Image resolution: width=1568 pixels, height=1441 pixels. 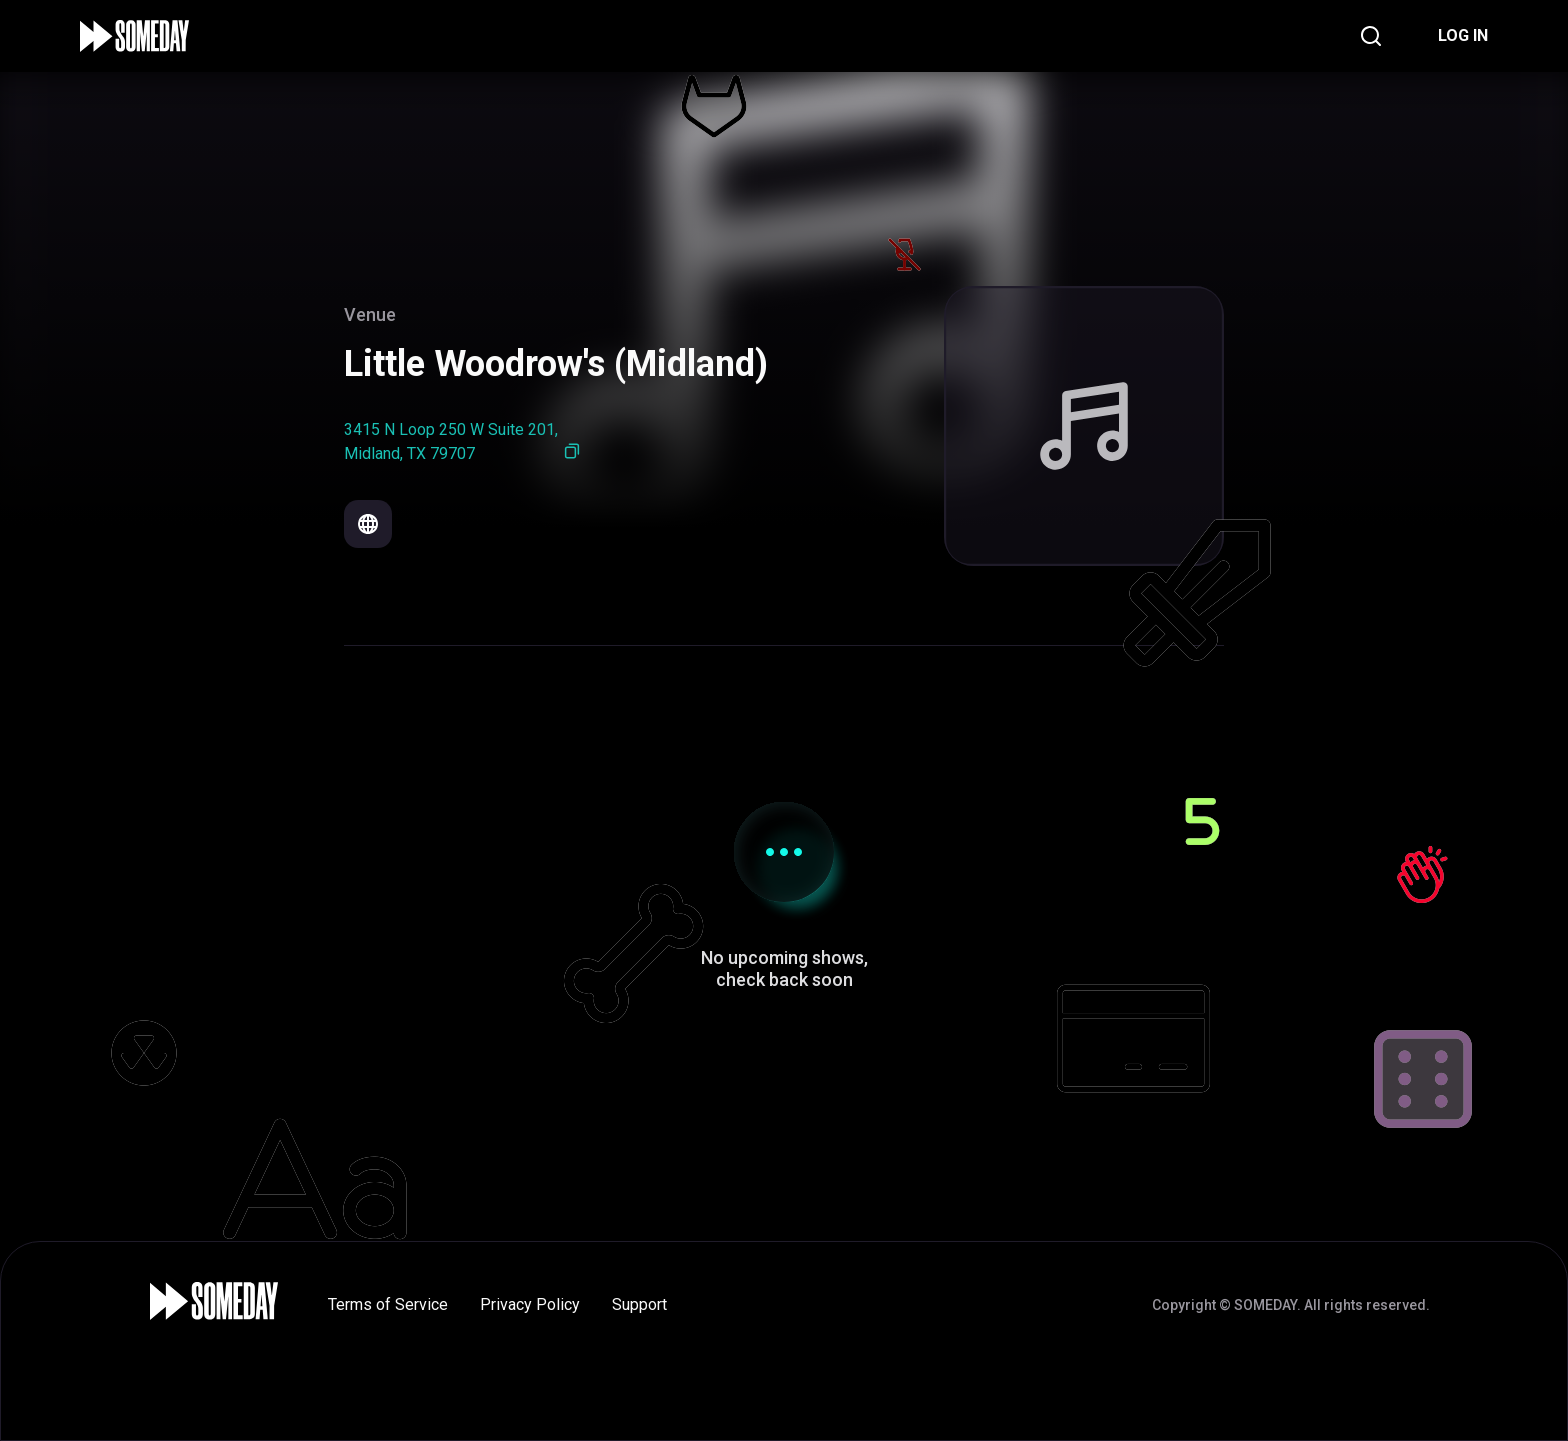 I want to click on manage payment methods, so click(x=1133, y=1038).